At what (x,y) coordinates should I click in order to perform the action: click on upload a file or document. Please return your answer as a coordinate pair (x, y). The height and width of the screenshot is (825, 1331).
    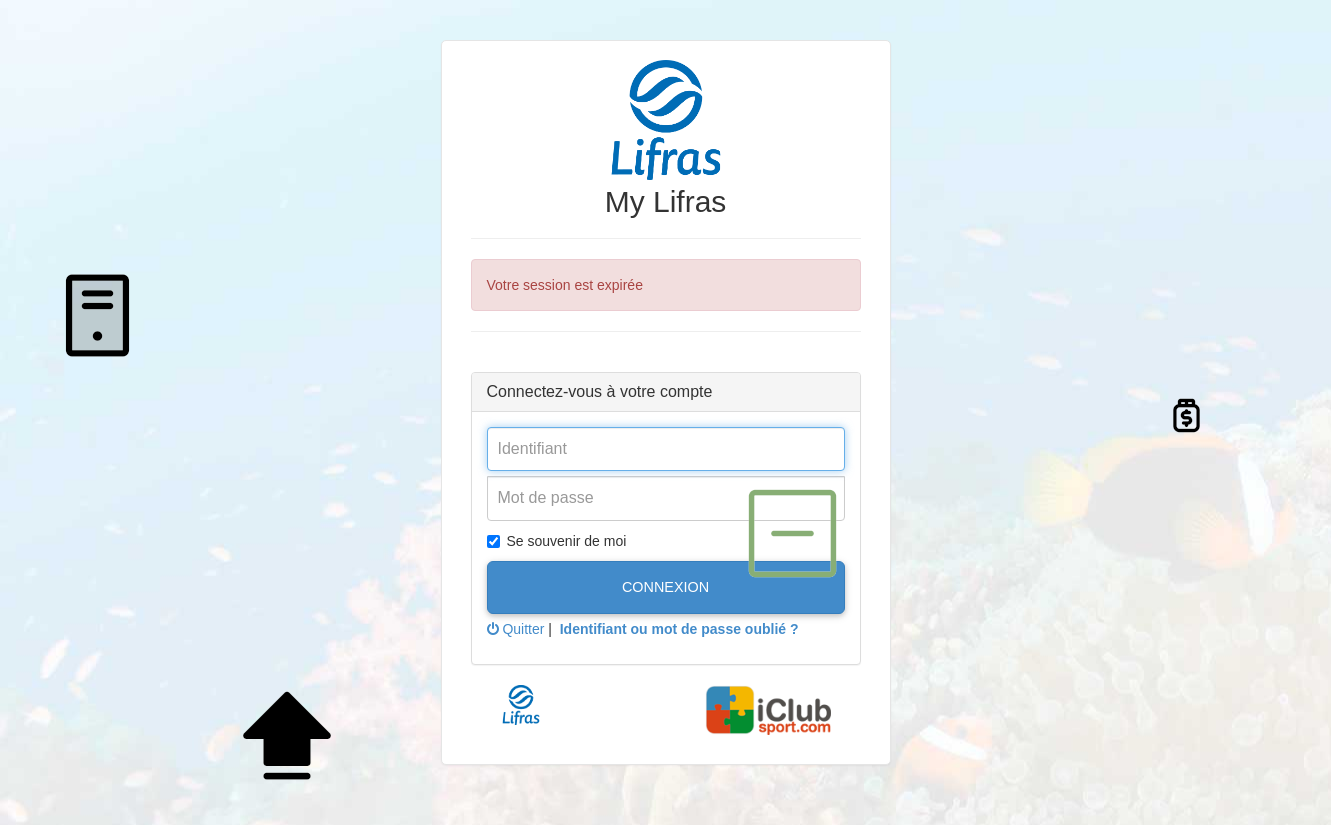
    Looking at the image, I should click on (287, 739).